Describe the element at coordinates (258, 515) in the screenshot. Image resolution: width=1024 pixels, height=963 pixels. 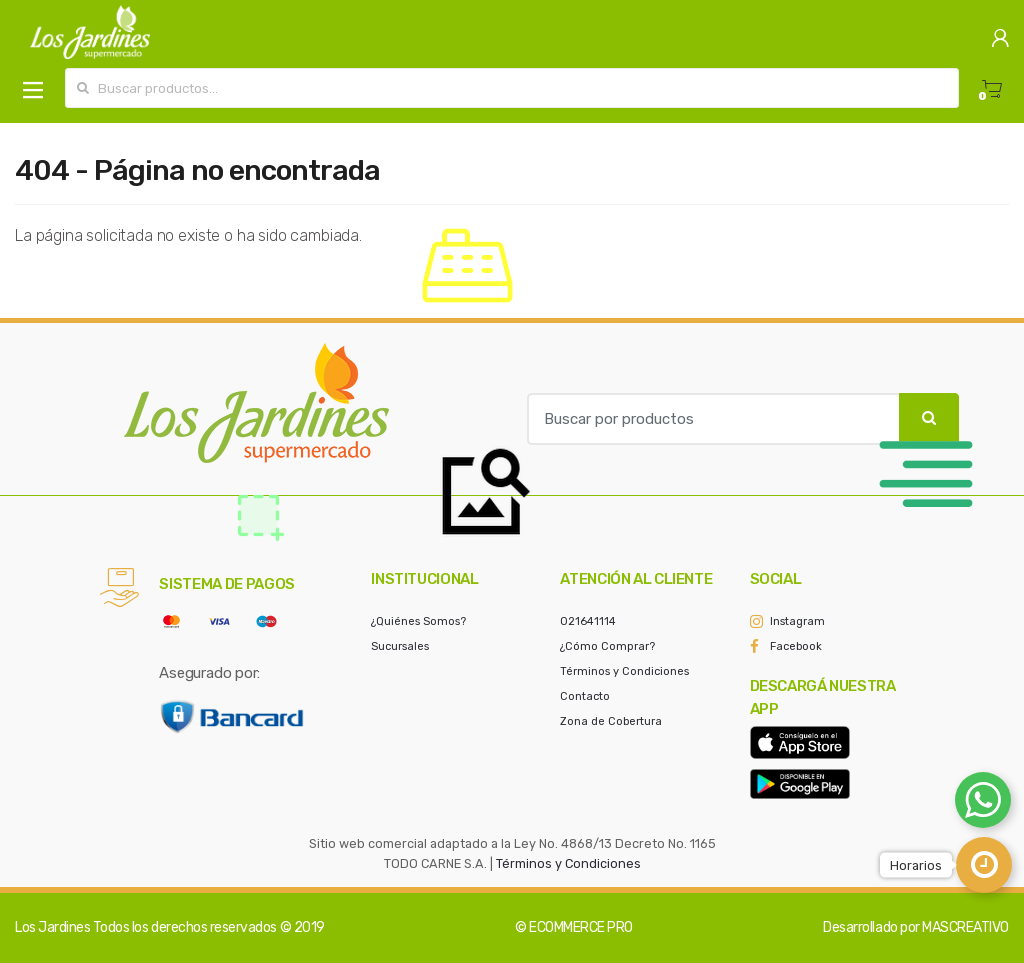
I see `add to current selection` at that location.